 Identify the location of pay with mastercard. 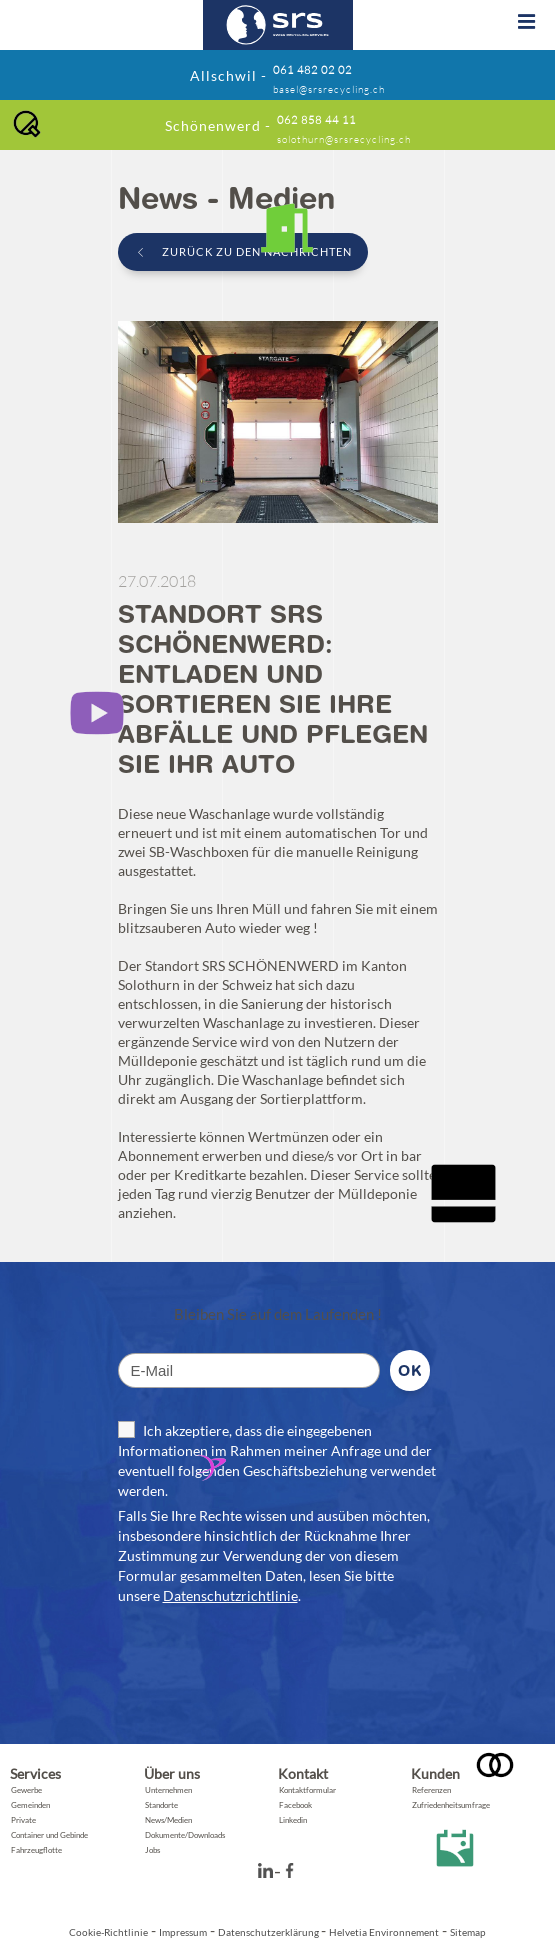
(495, 1765).